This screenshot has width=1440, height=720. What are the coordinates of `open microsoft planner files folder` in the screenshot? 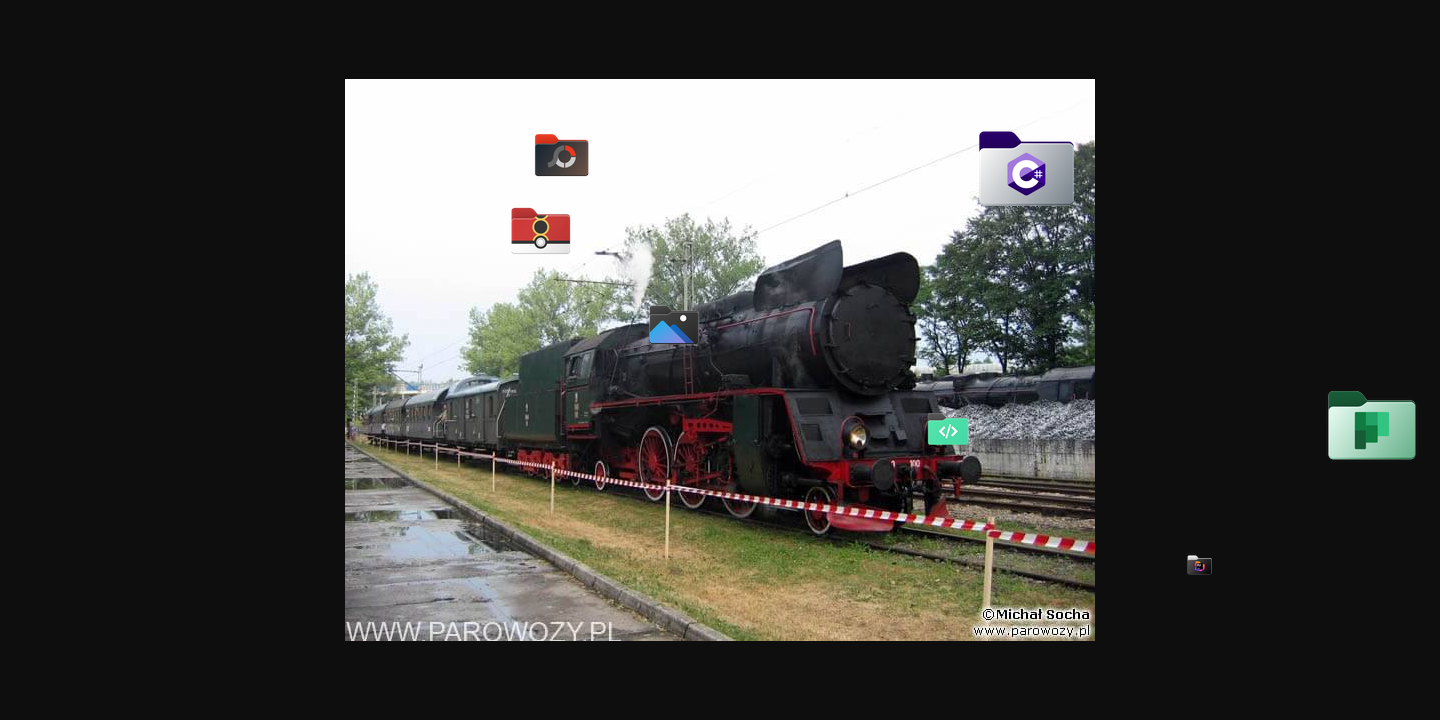 It's located at (1371, 427).